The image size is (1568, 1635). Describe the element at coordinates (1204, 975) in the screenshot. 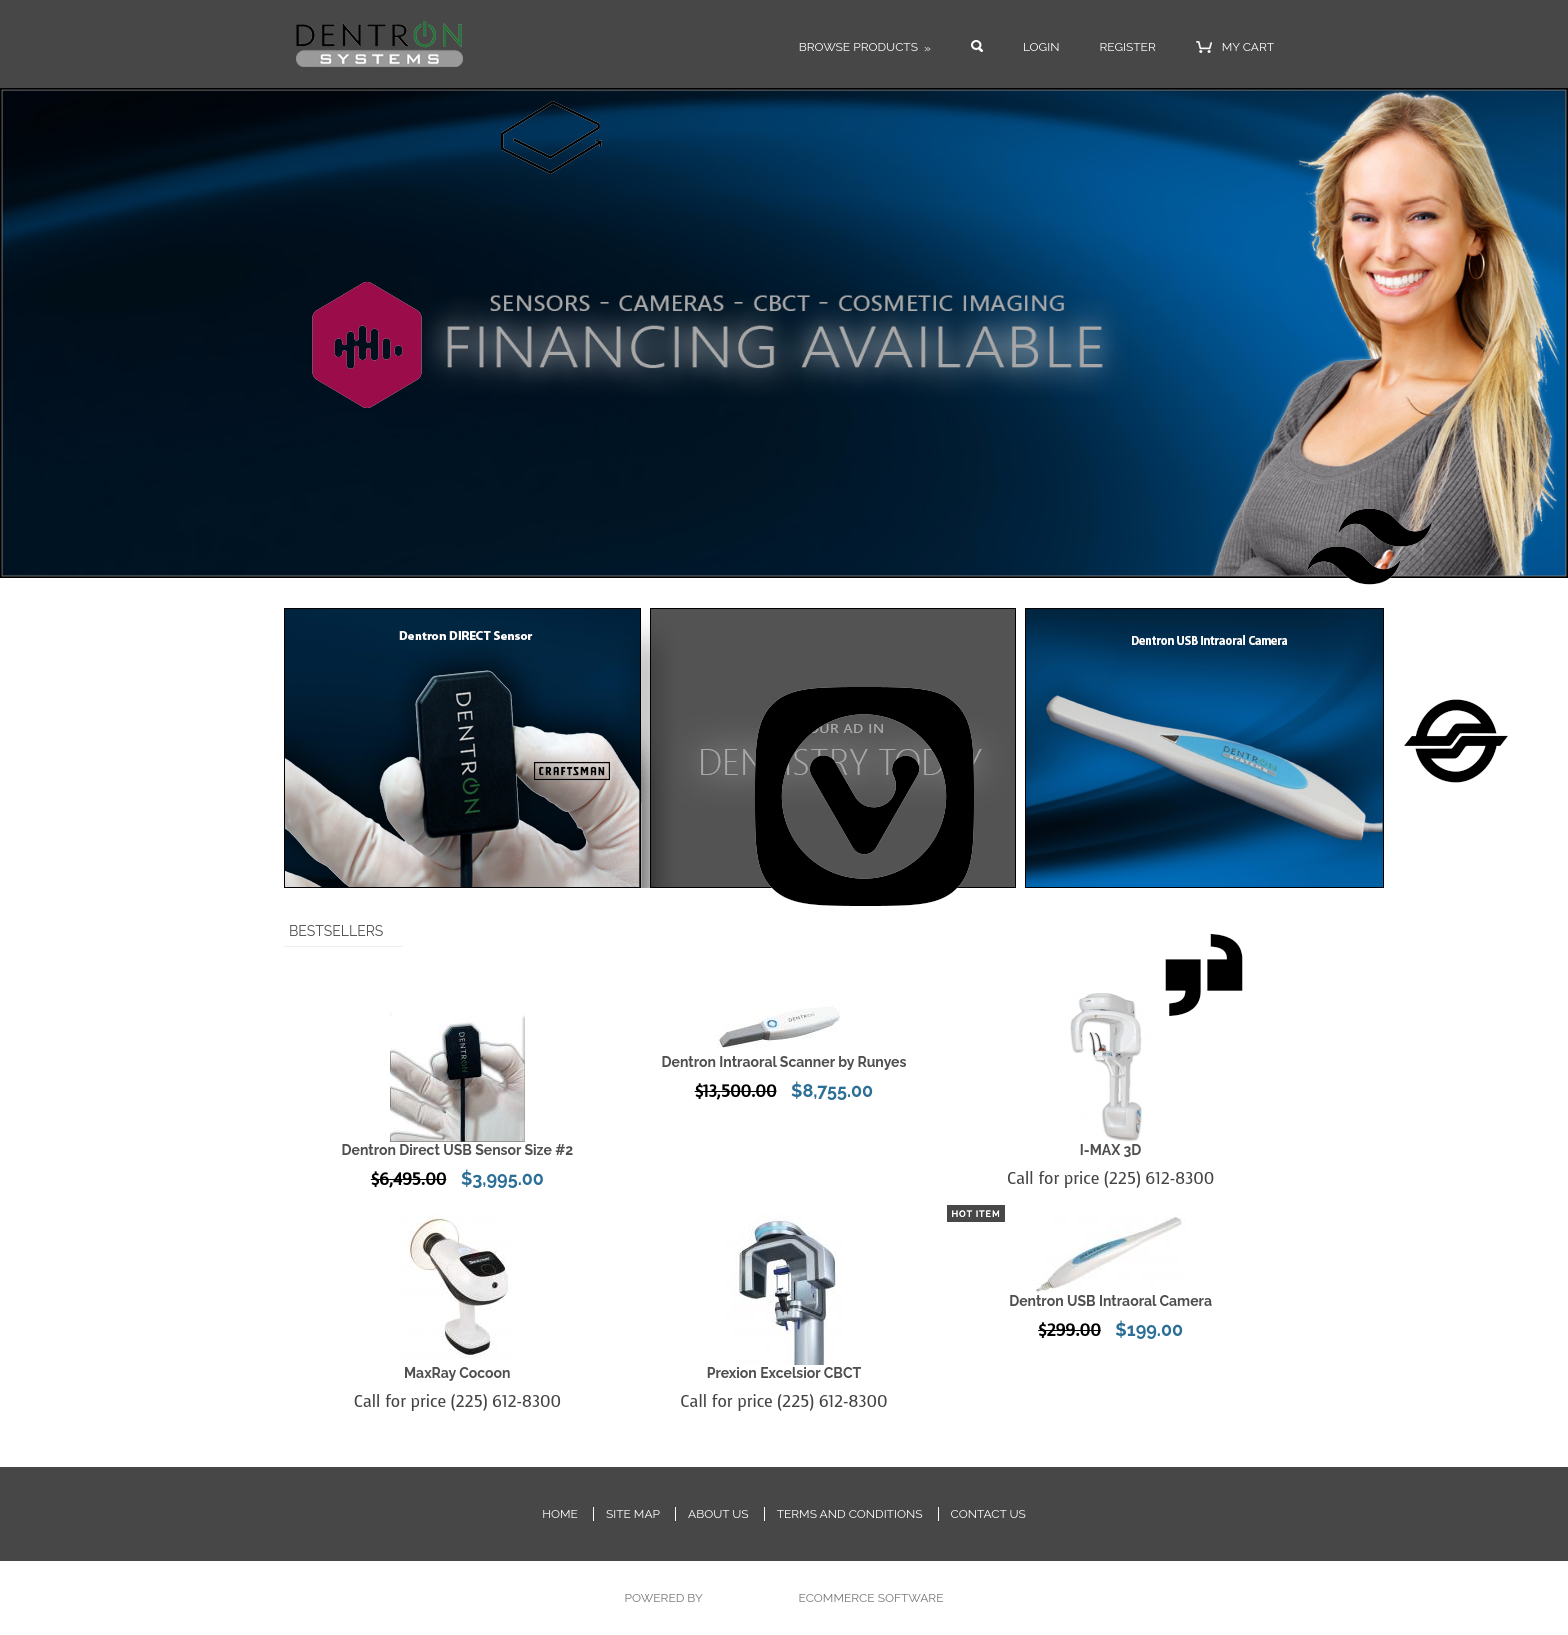

I see `visit glassdoor website` at that location.